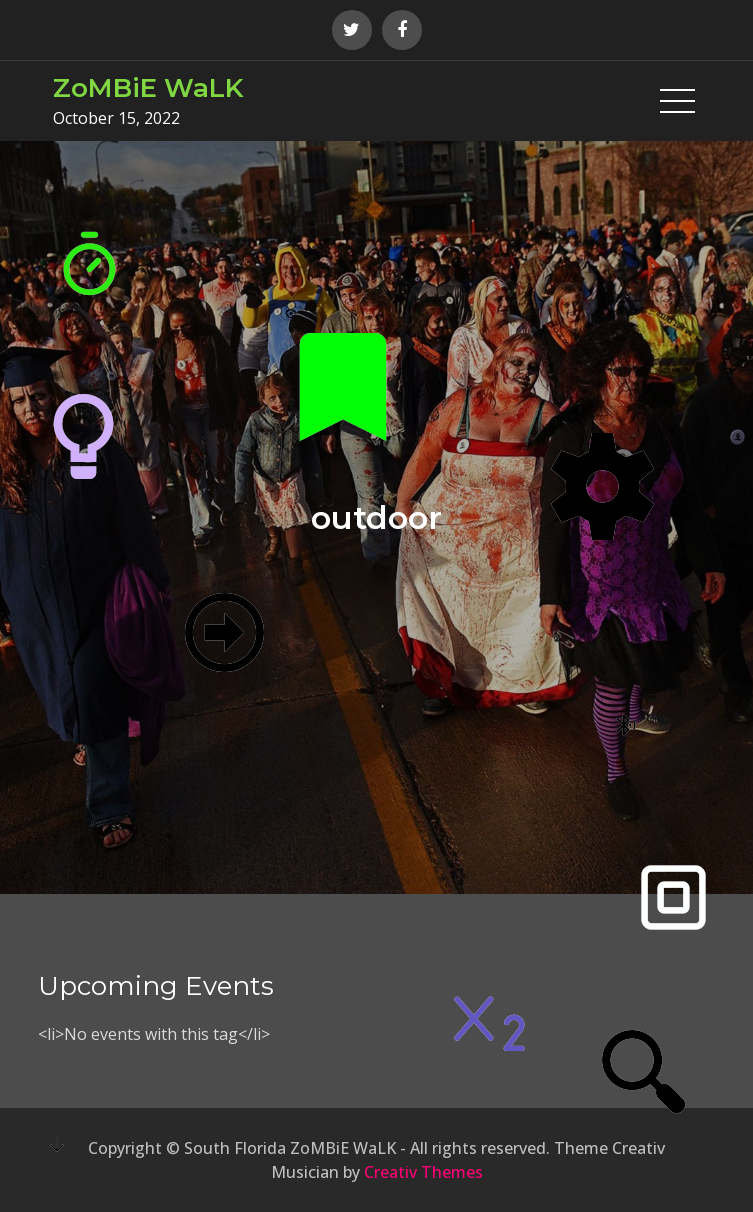 The image size is (753, 1212). What do you see at coordinates (57, 1144) in the screenshot?
I see `scroll down or view more content` at bounding box center [57, 1144].